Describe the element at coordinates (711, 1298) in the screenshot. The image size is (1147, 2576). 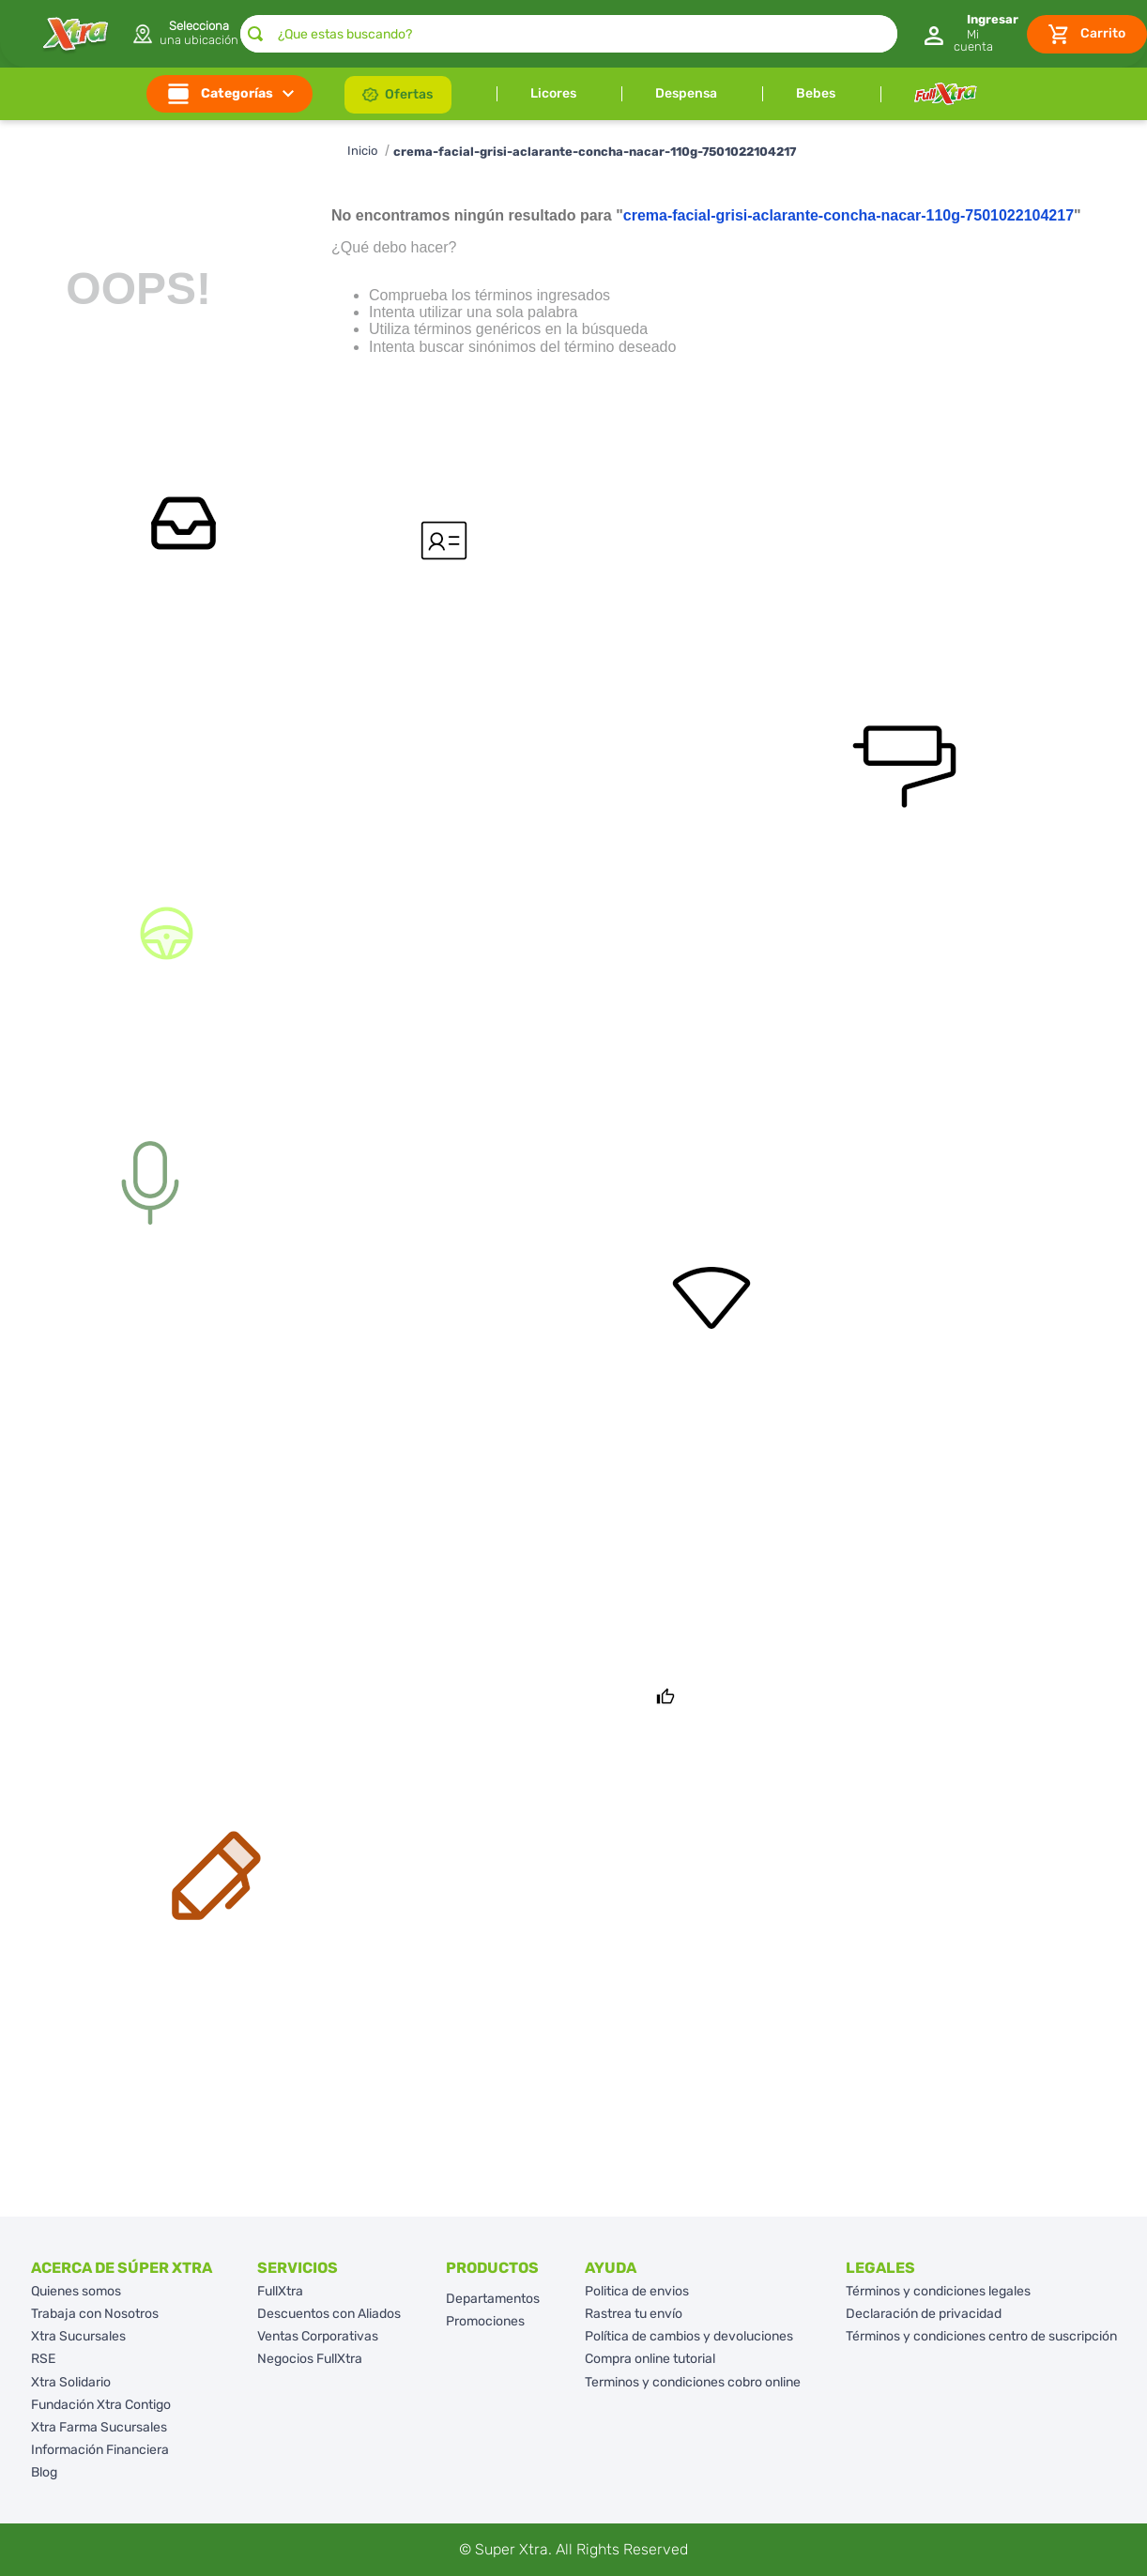
I see `no wifi signal available` at that location.